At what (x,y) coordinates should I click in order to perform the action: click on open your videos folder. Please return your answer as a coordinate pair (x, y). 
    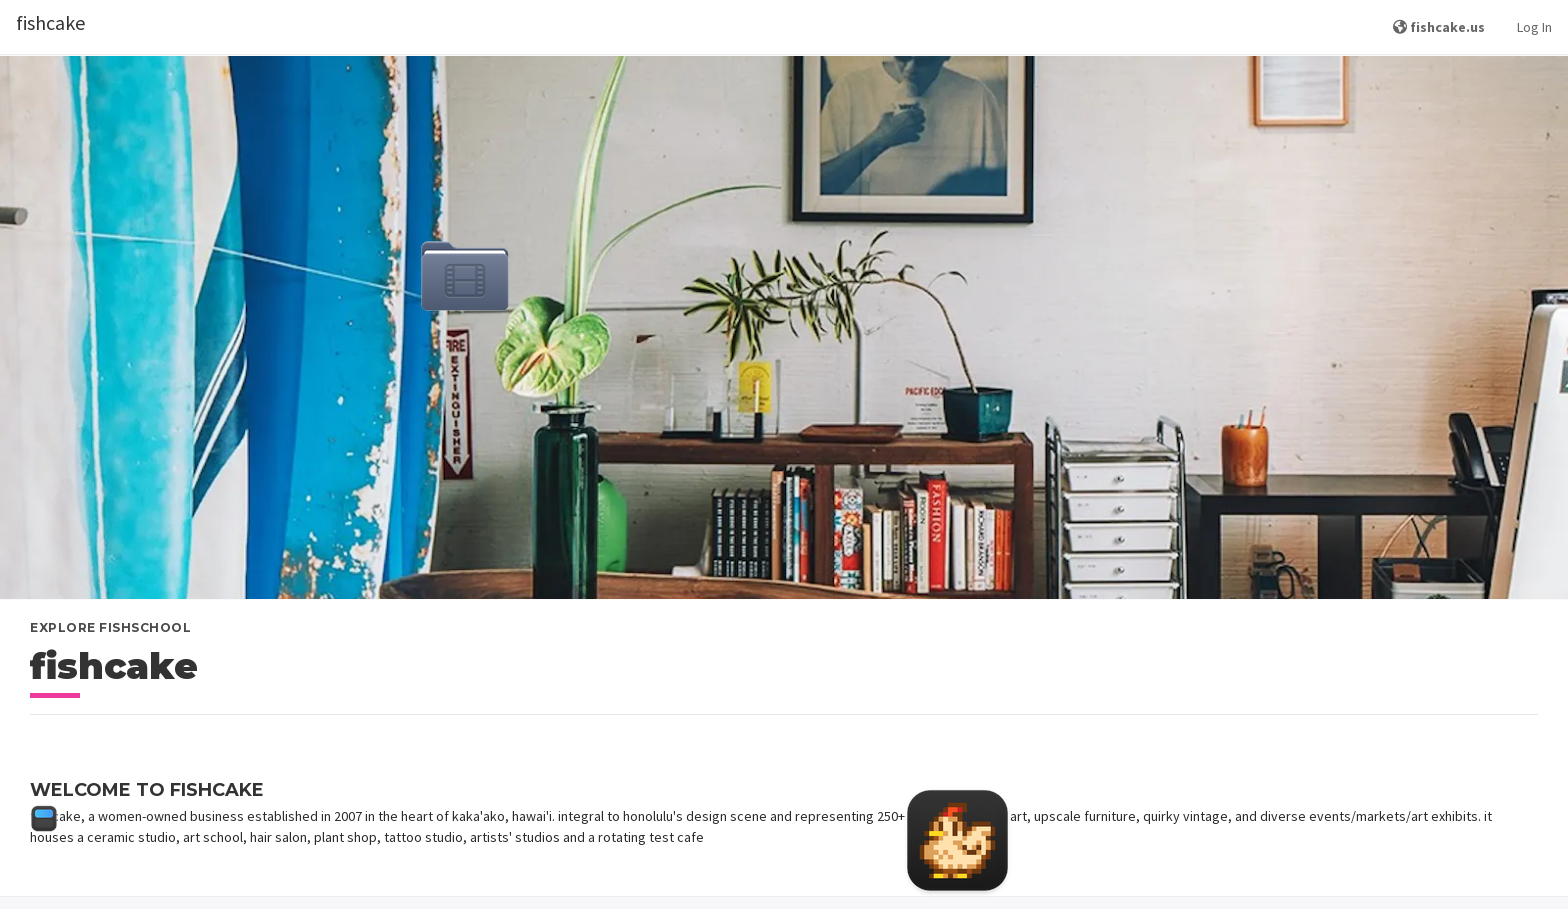
    Looking at the image, I should click on (465, 276).